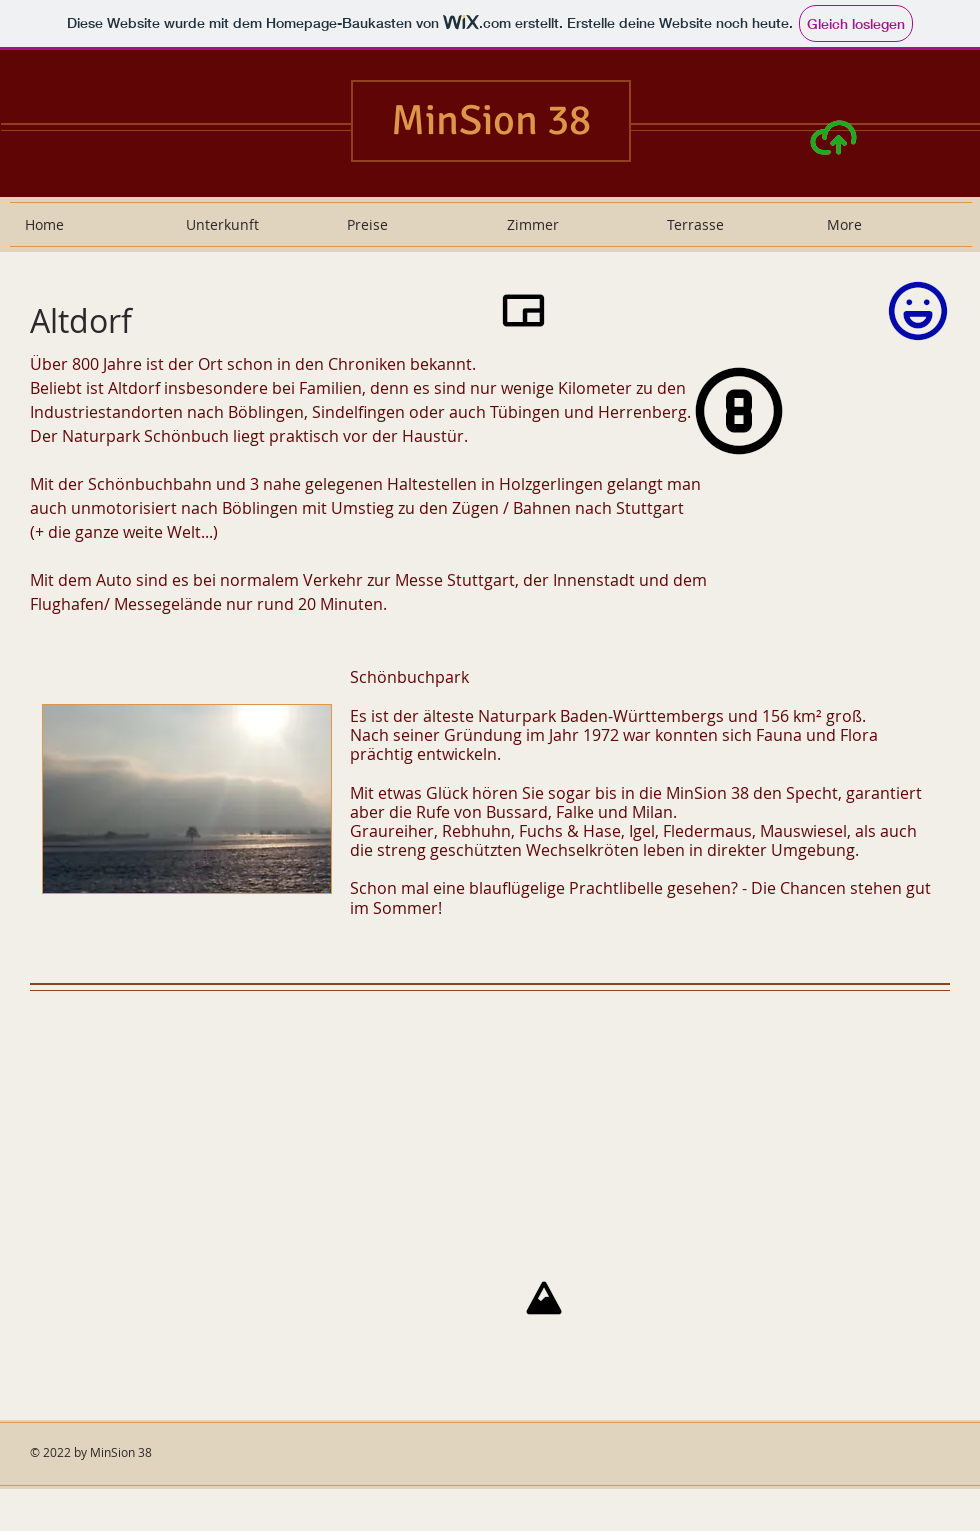  Describe the element at coordinates (523, 310) in the screenshot. I see `enable picture-in-picture mode` at that location.